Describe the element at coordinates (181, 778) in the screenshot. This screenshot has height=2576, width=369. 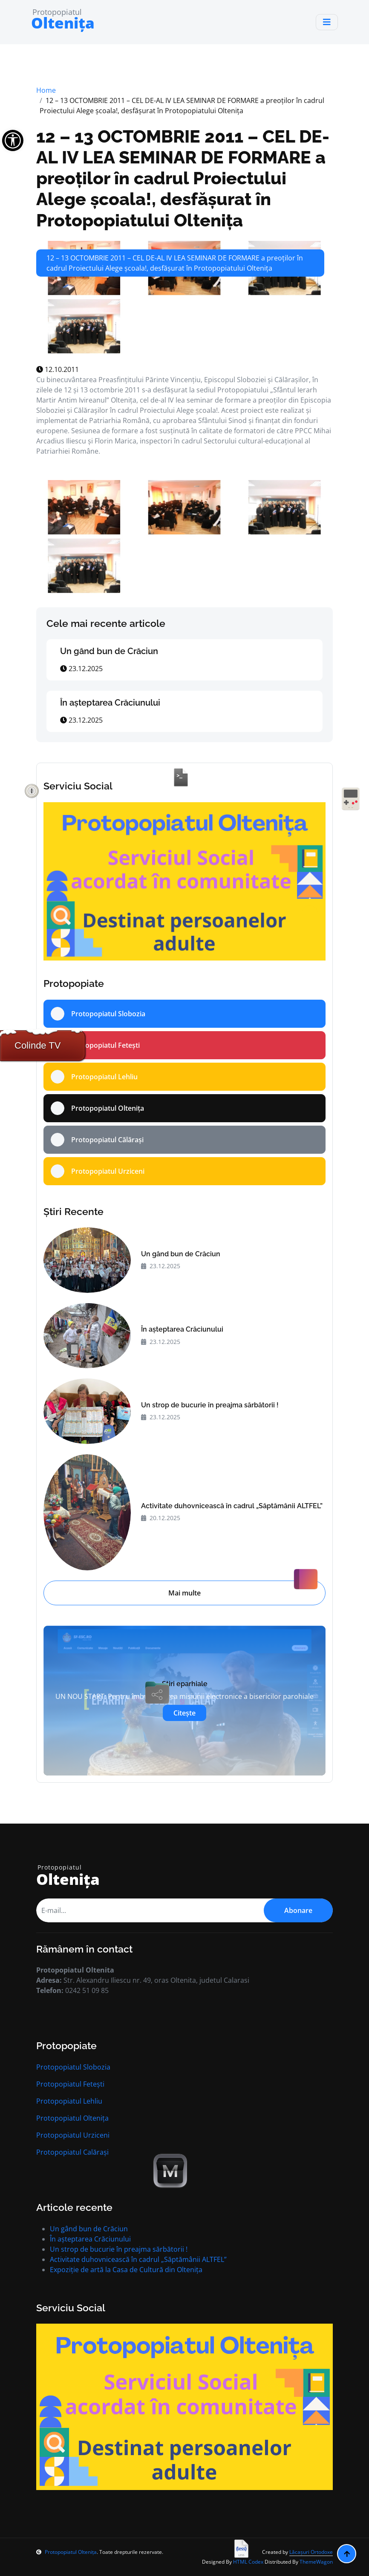
I see `a shell script or command line executable file` at that location.